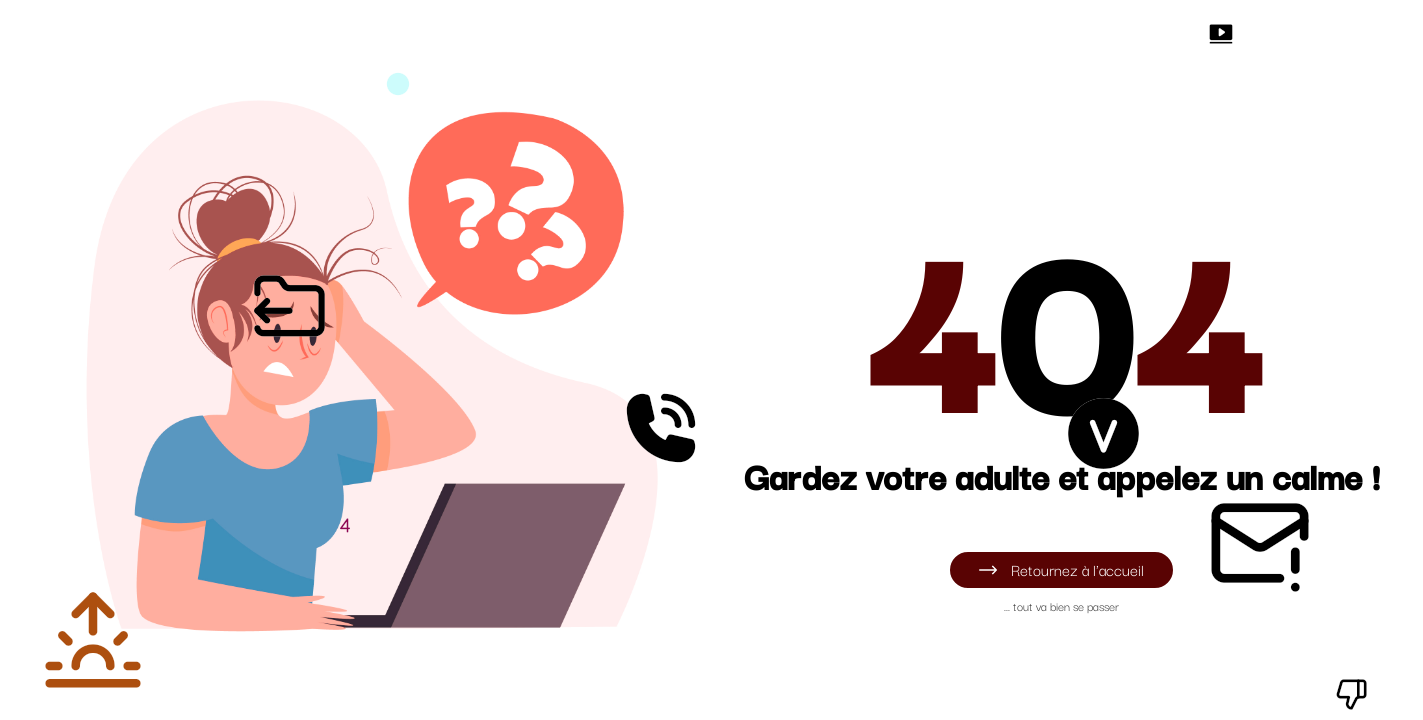 The image size is (1423, 720). What do you see at coordinates (289, 307) in the screenshot?
I see `export files from folder` at bounding box center [289, 307].